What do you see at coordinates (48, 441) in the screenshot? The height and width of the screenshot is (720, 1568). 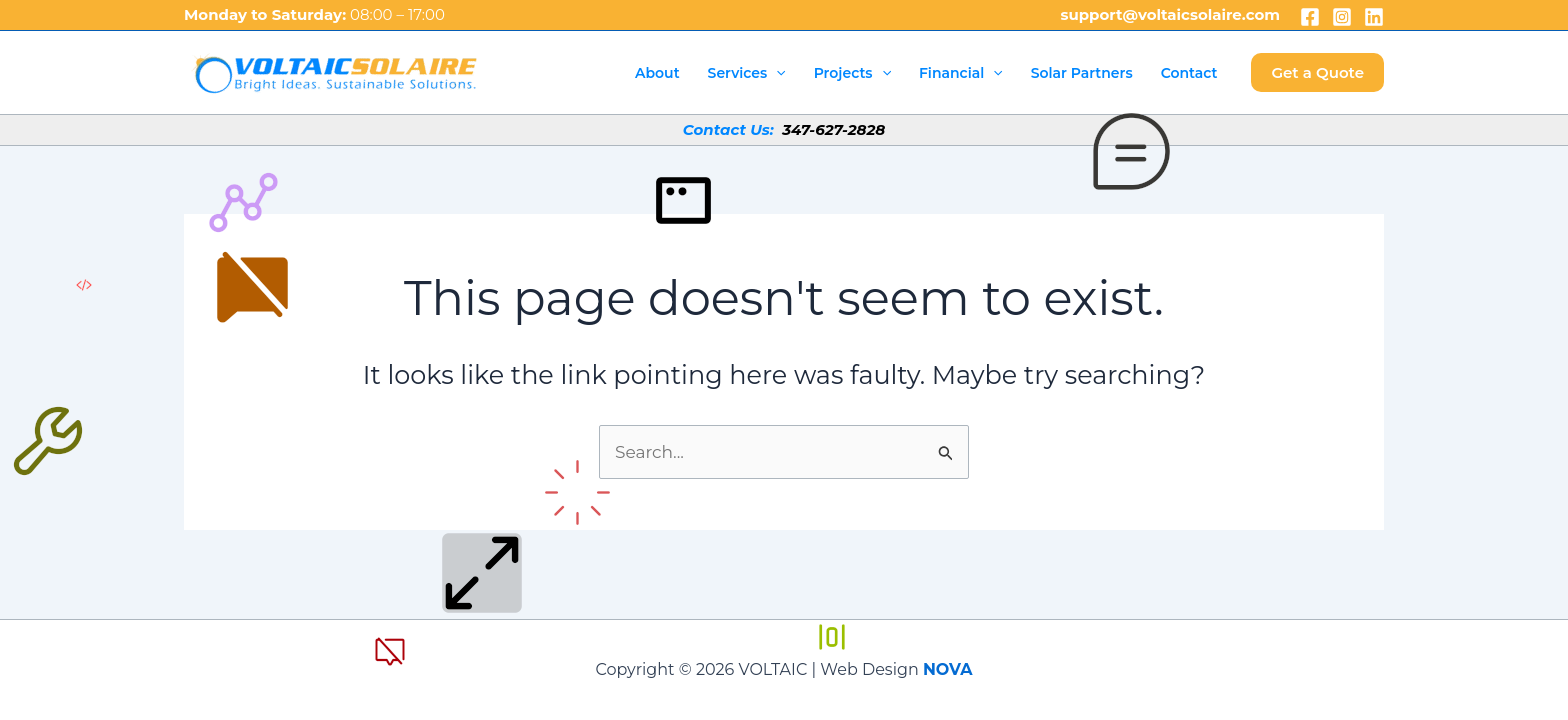 I see `access settings or configuration options` at bounding box center [48, 441].